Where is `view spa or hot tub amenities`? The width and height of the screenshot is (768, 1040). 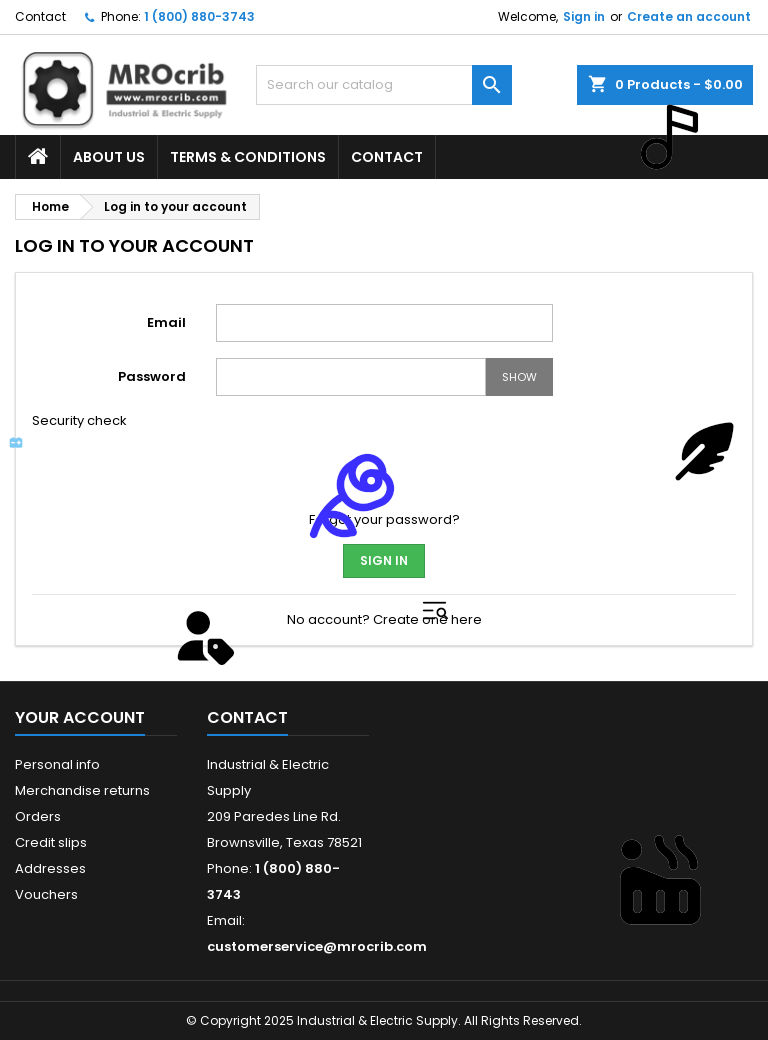
view spa or hot tub amenities is located at coordinates (660, 878).